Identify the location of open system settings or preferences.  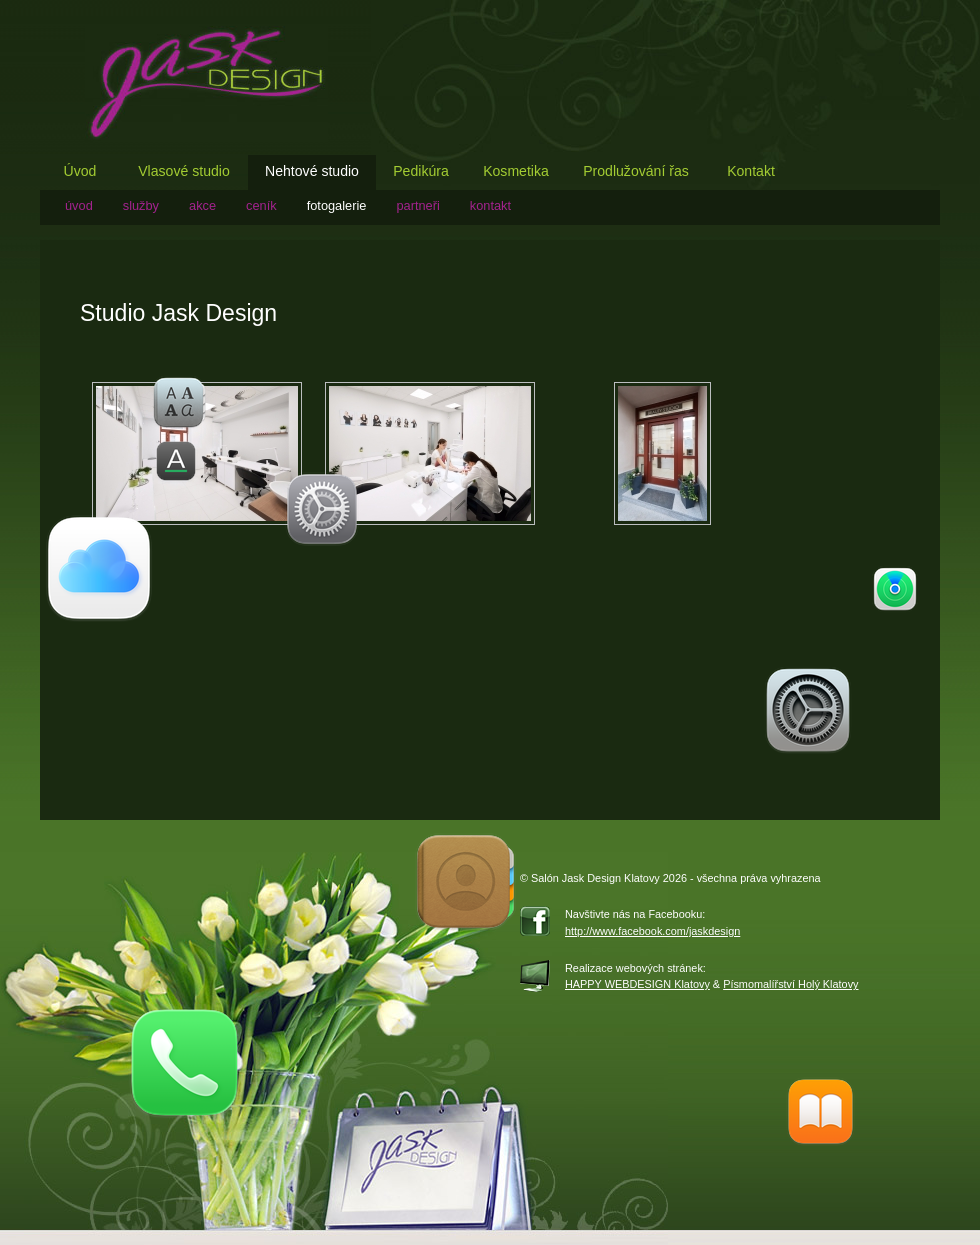
(322, 509).